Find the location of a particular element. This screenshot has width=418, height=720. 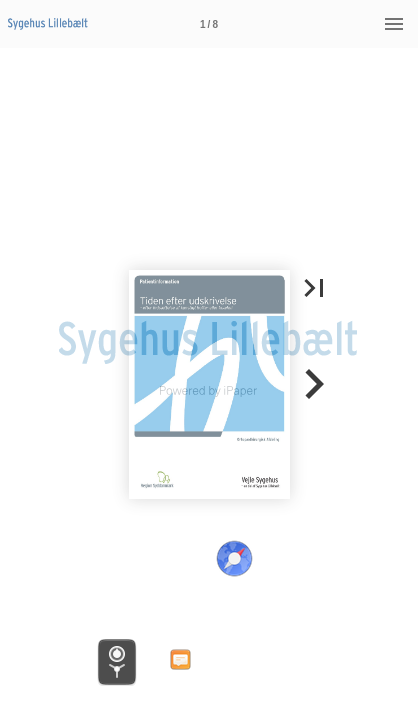

open web browser application is located at coordinates (234, 558).